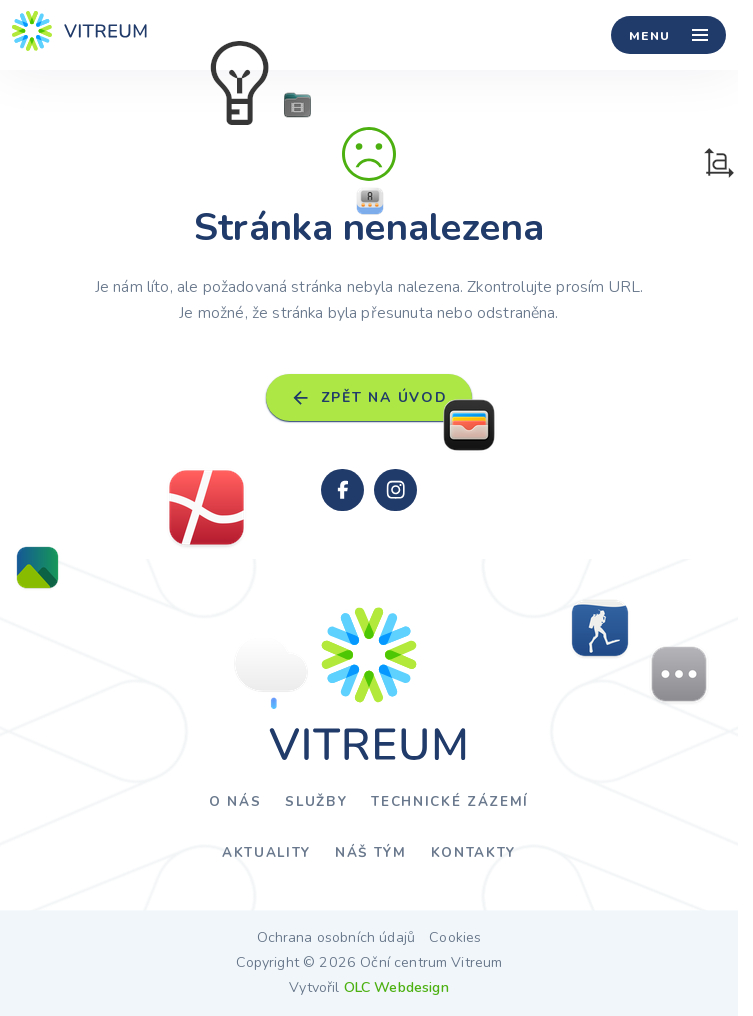  Describe the element at coordinates (718, 163) in the screenshot. I see `open font viewer application` at that location.